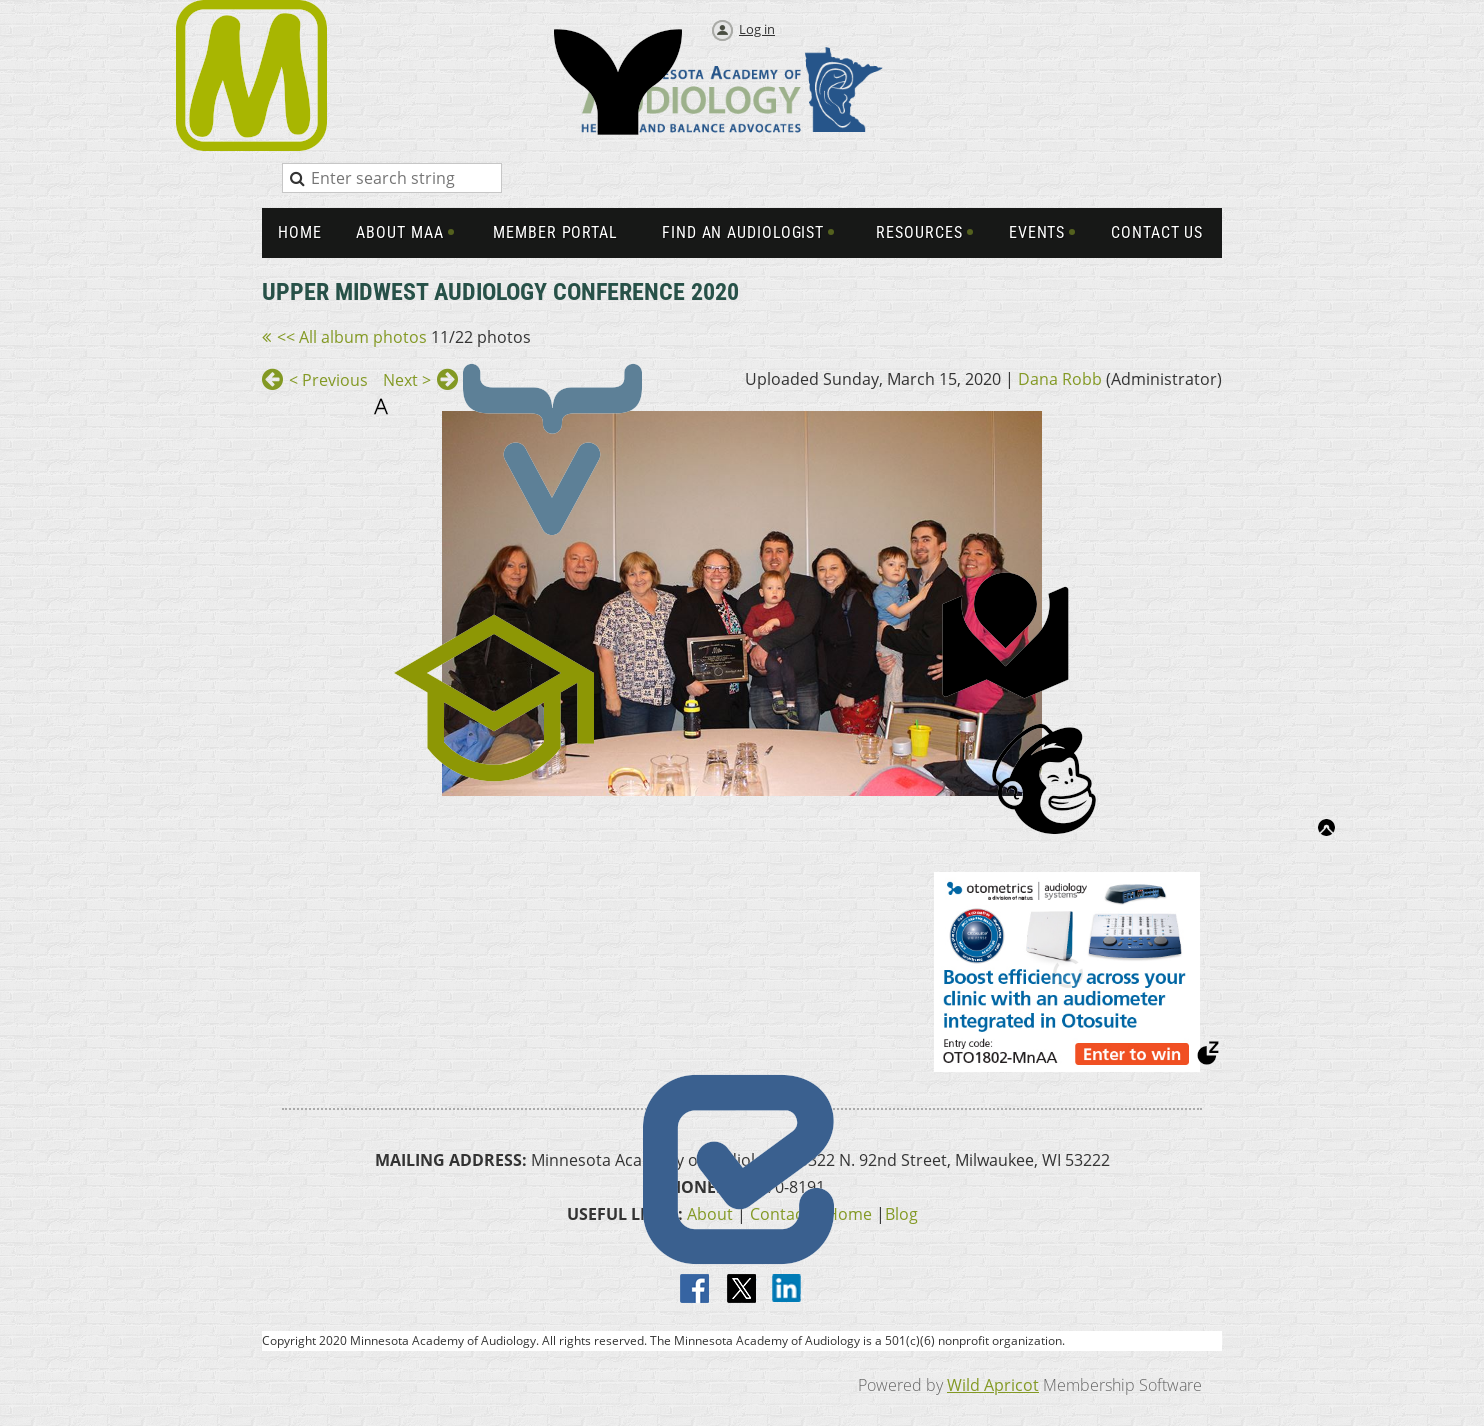 The height and width of the screenshot is (1426, 1484). I want to click on open Mermaid diagramming tool, so click(618, 82).